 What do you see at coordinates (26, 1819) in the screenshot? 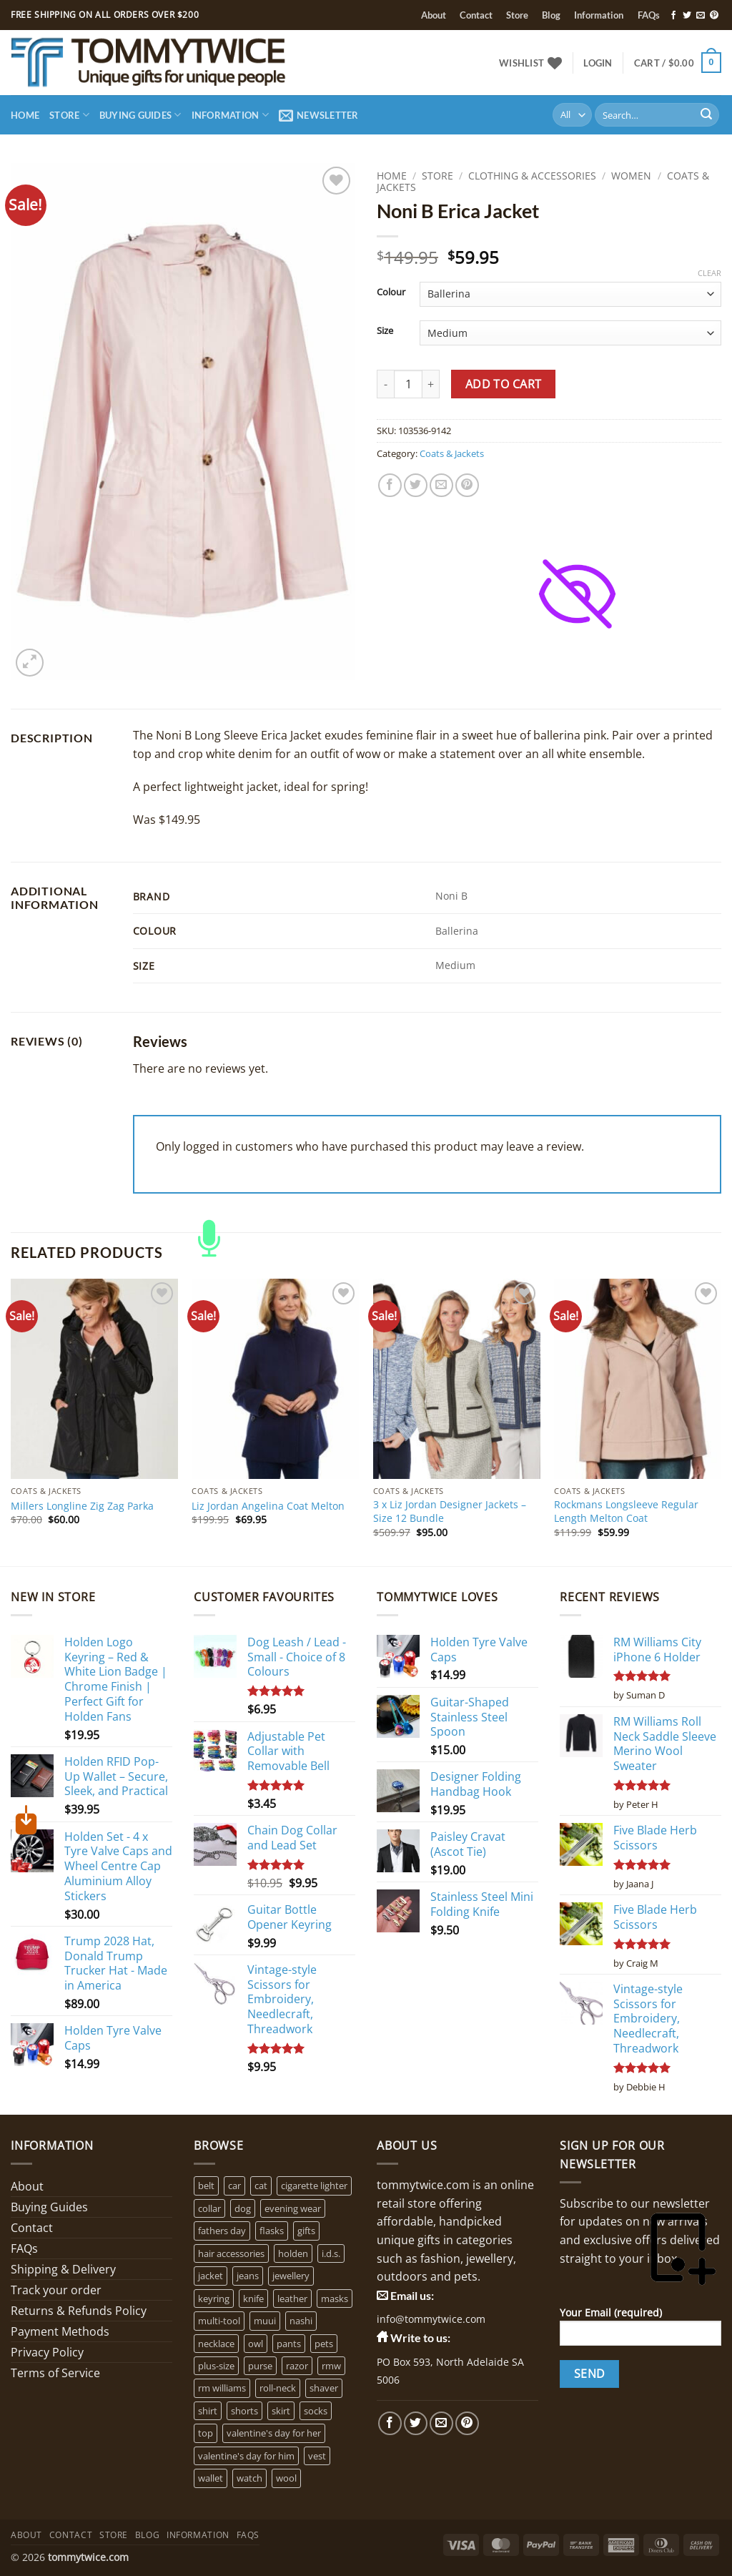
I see `download file to device` at bounding box center [26, 1819].